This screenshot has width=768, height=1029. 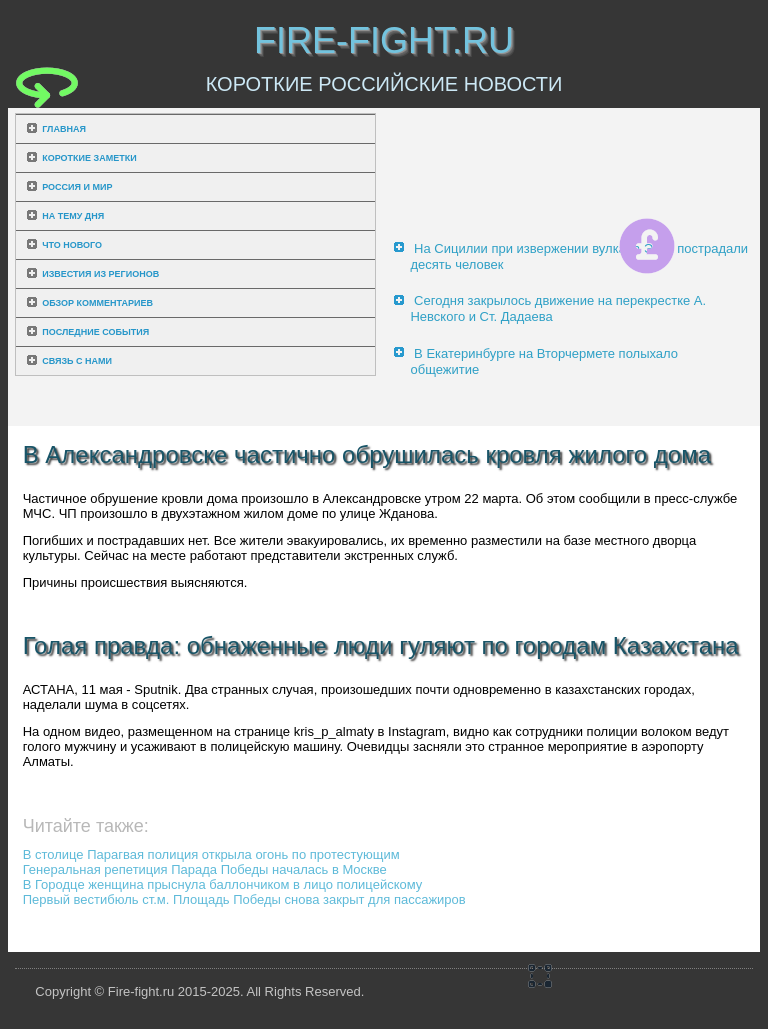 What do you see at coordinates (647, 246) in the screenshot?
I see `view balance in British pounds` at bounding box center [647, 246].